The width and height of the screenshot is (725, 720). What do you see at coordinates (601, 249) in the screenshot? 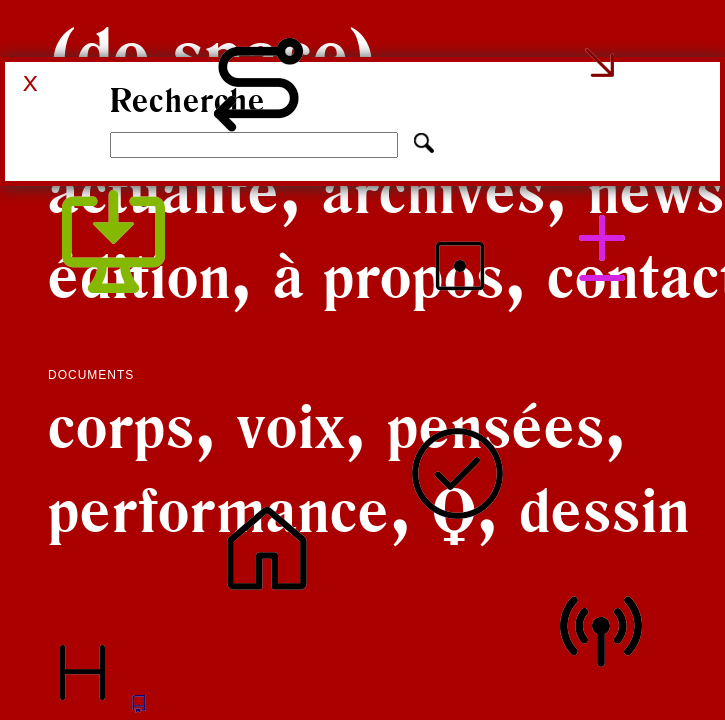
I see `view code differences or changes` at bounding box center [601, 249].